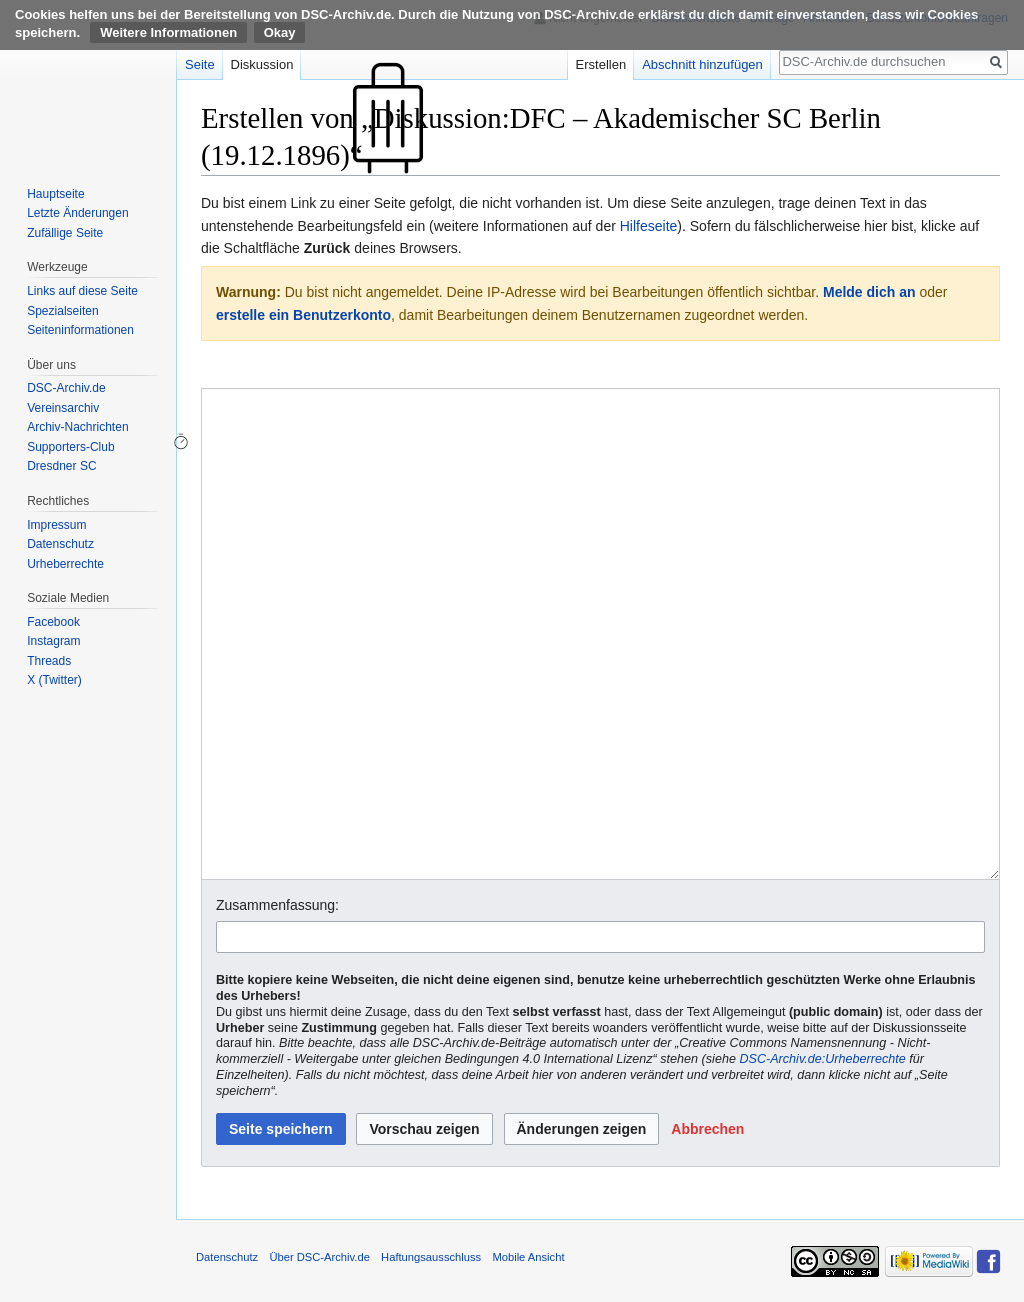 This screenshot has width=1024, height=1302. Describe the element at coordinates (388, 120) in the screenshot. I see `access travel or trip planning features` at that location.